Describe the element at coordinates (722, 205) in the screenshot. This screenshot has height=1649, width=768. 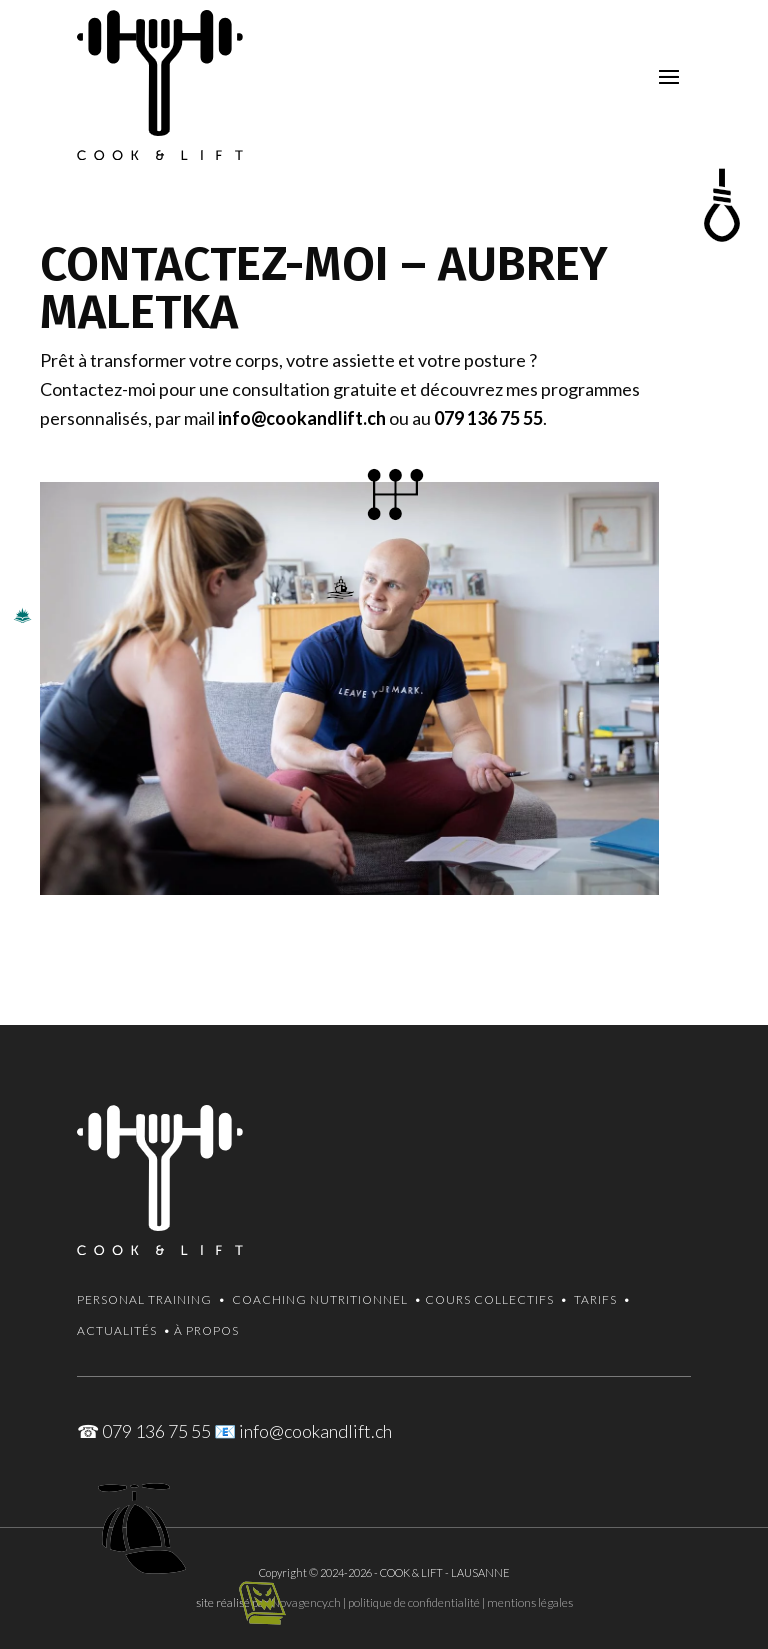
I see `indicates a knot or rope-tying feature` at that location.